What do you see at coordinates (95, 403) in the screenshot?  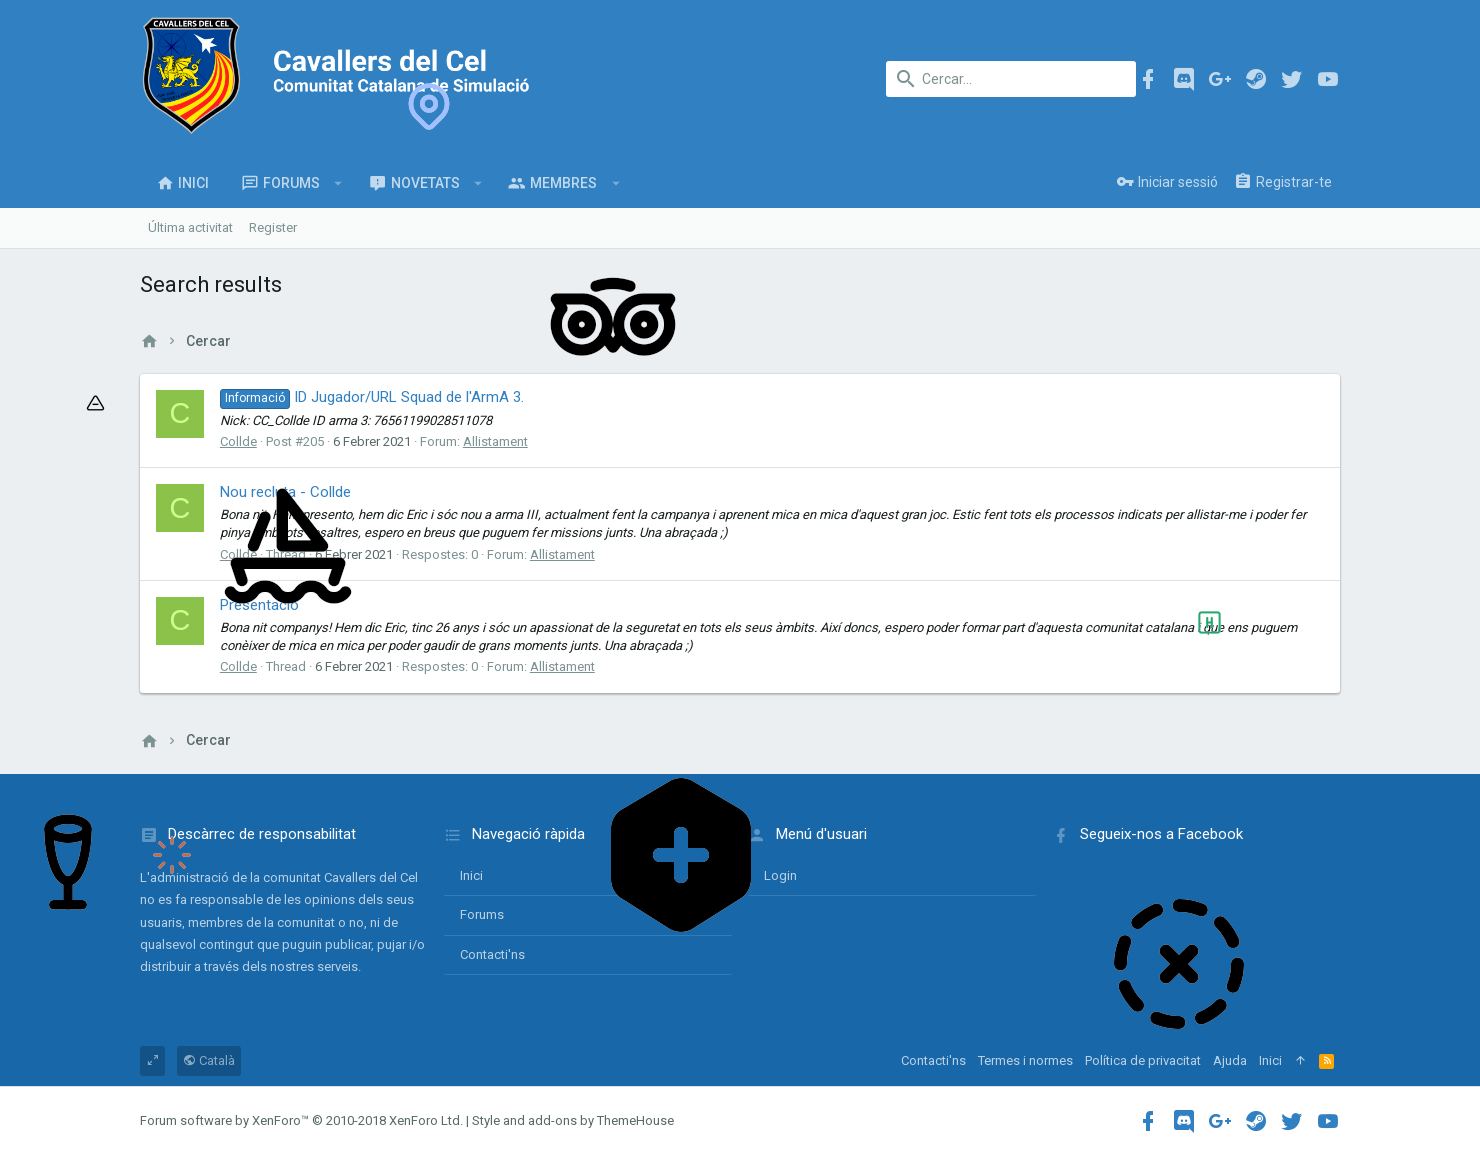 I see `reduce warning level or priority` at bounding box center [95, 403].